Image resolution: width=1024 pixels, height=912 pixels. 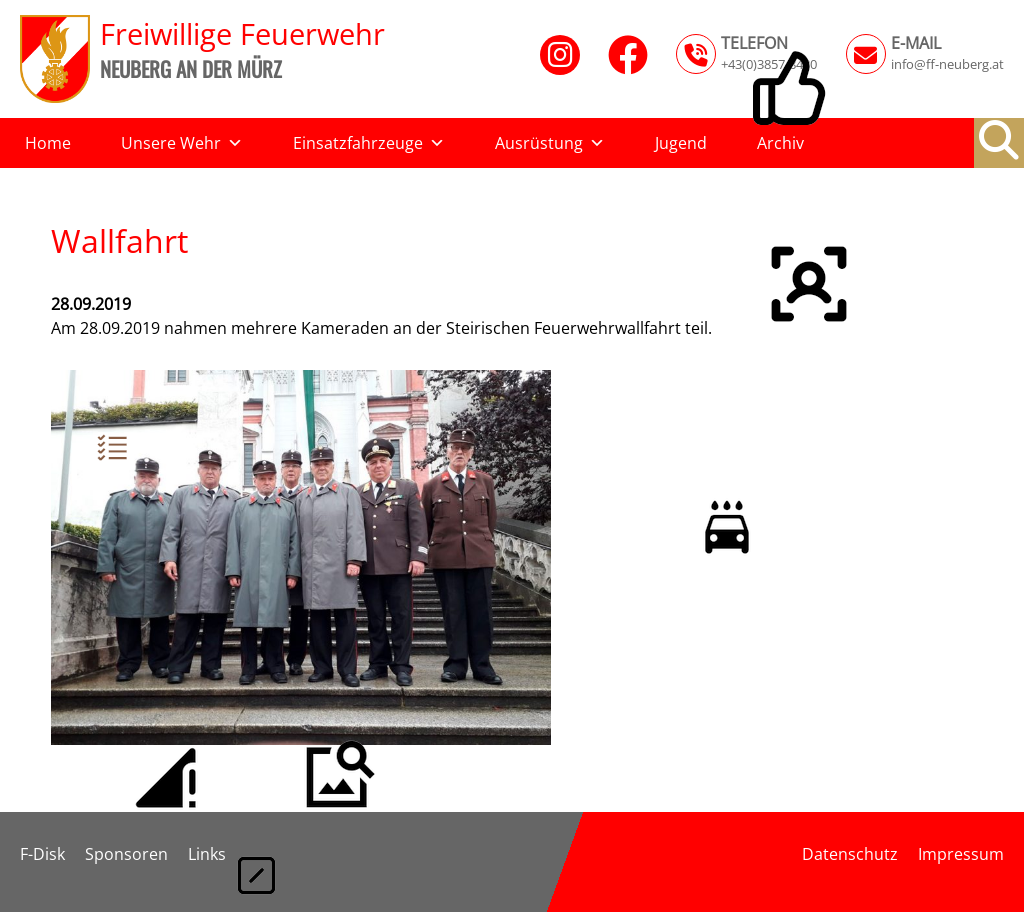 What do you see at coordinates (809, 284) in the screenshot?
I see `focus on current user profile` at bounding box center [809, 284].